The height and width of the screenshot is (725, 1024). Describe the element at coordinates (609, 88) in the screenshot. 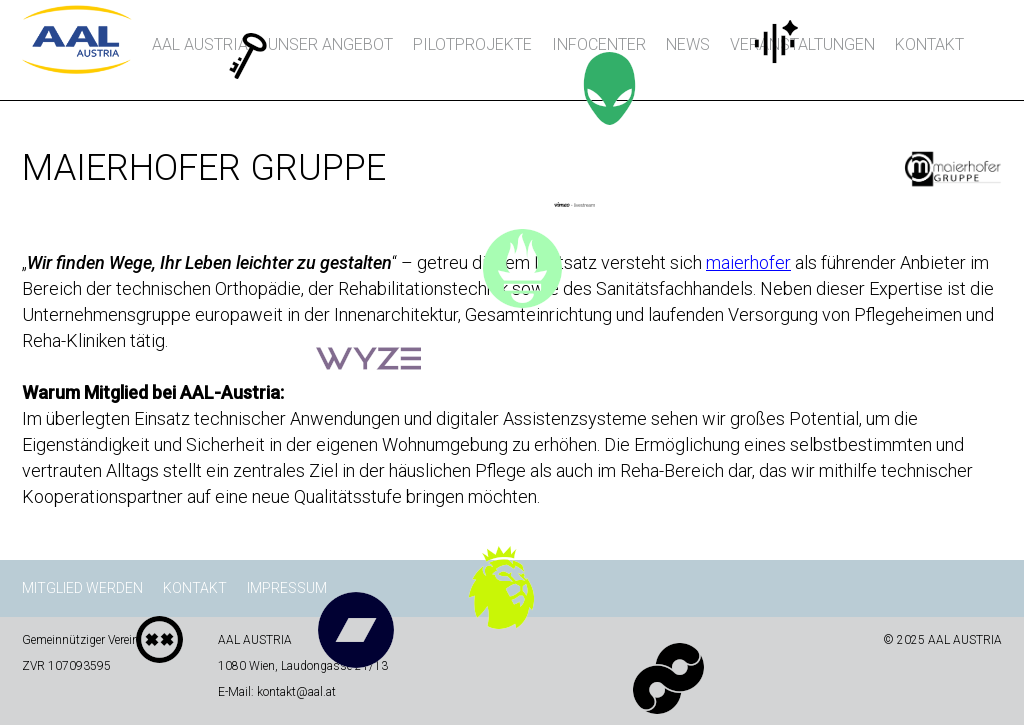

I see `Alienware brand logo` at that location.